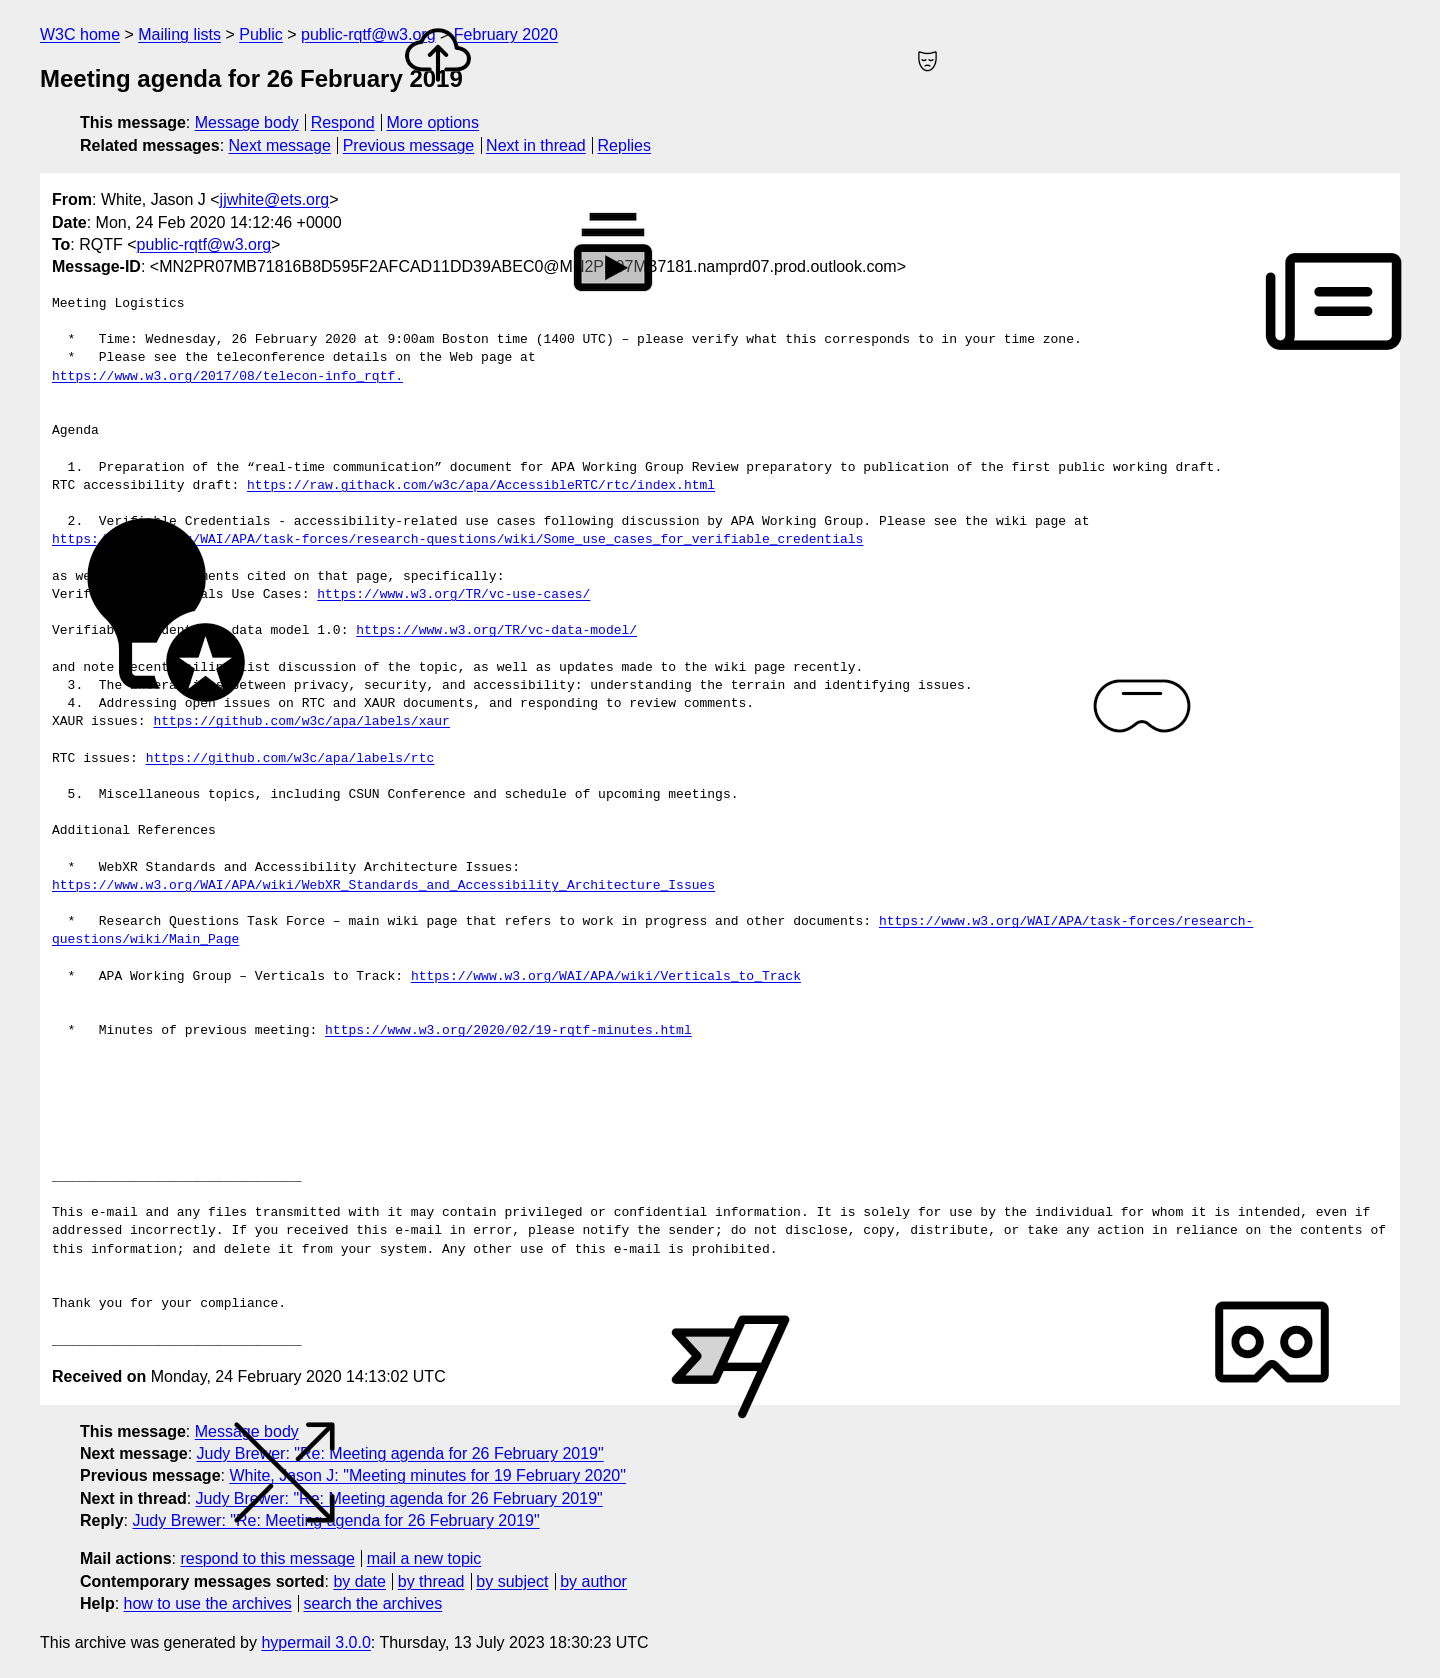  Describe the element at coordinates (1272, 1342) in the screenshot. I see `launch virtual reality or VR mode` at that location.